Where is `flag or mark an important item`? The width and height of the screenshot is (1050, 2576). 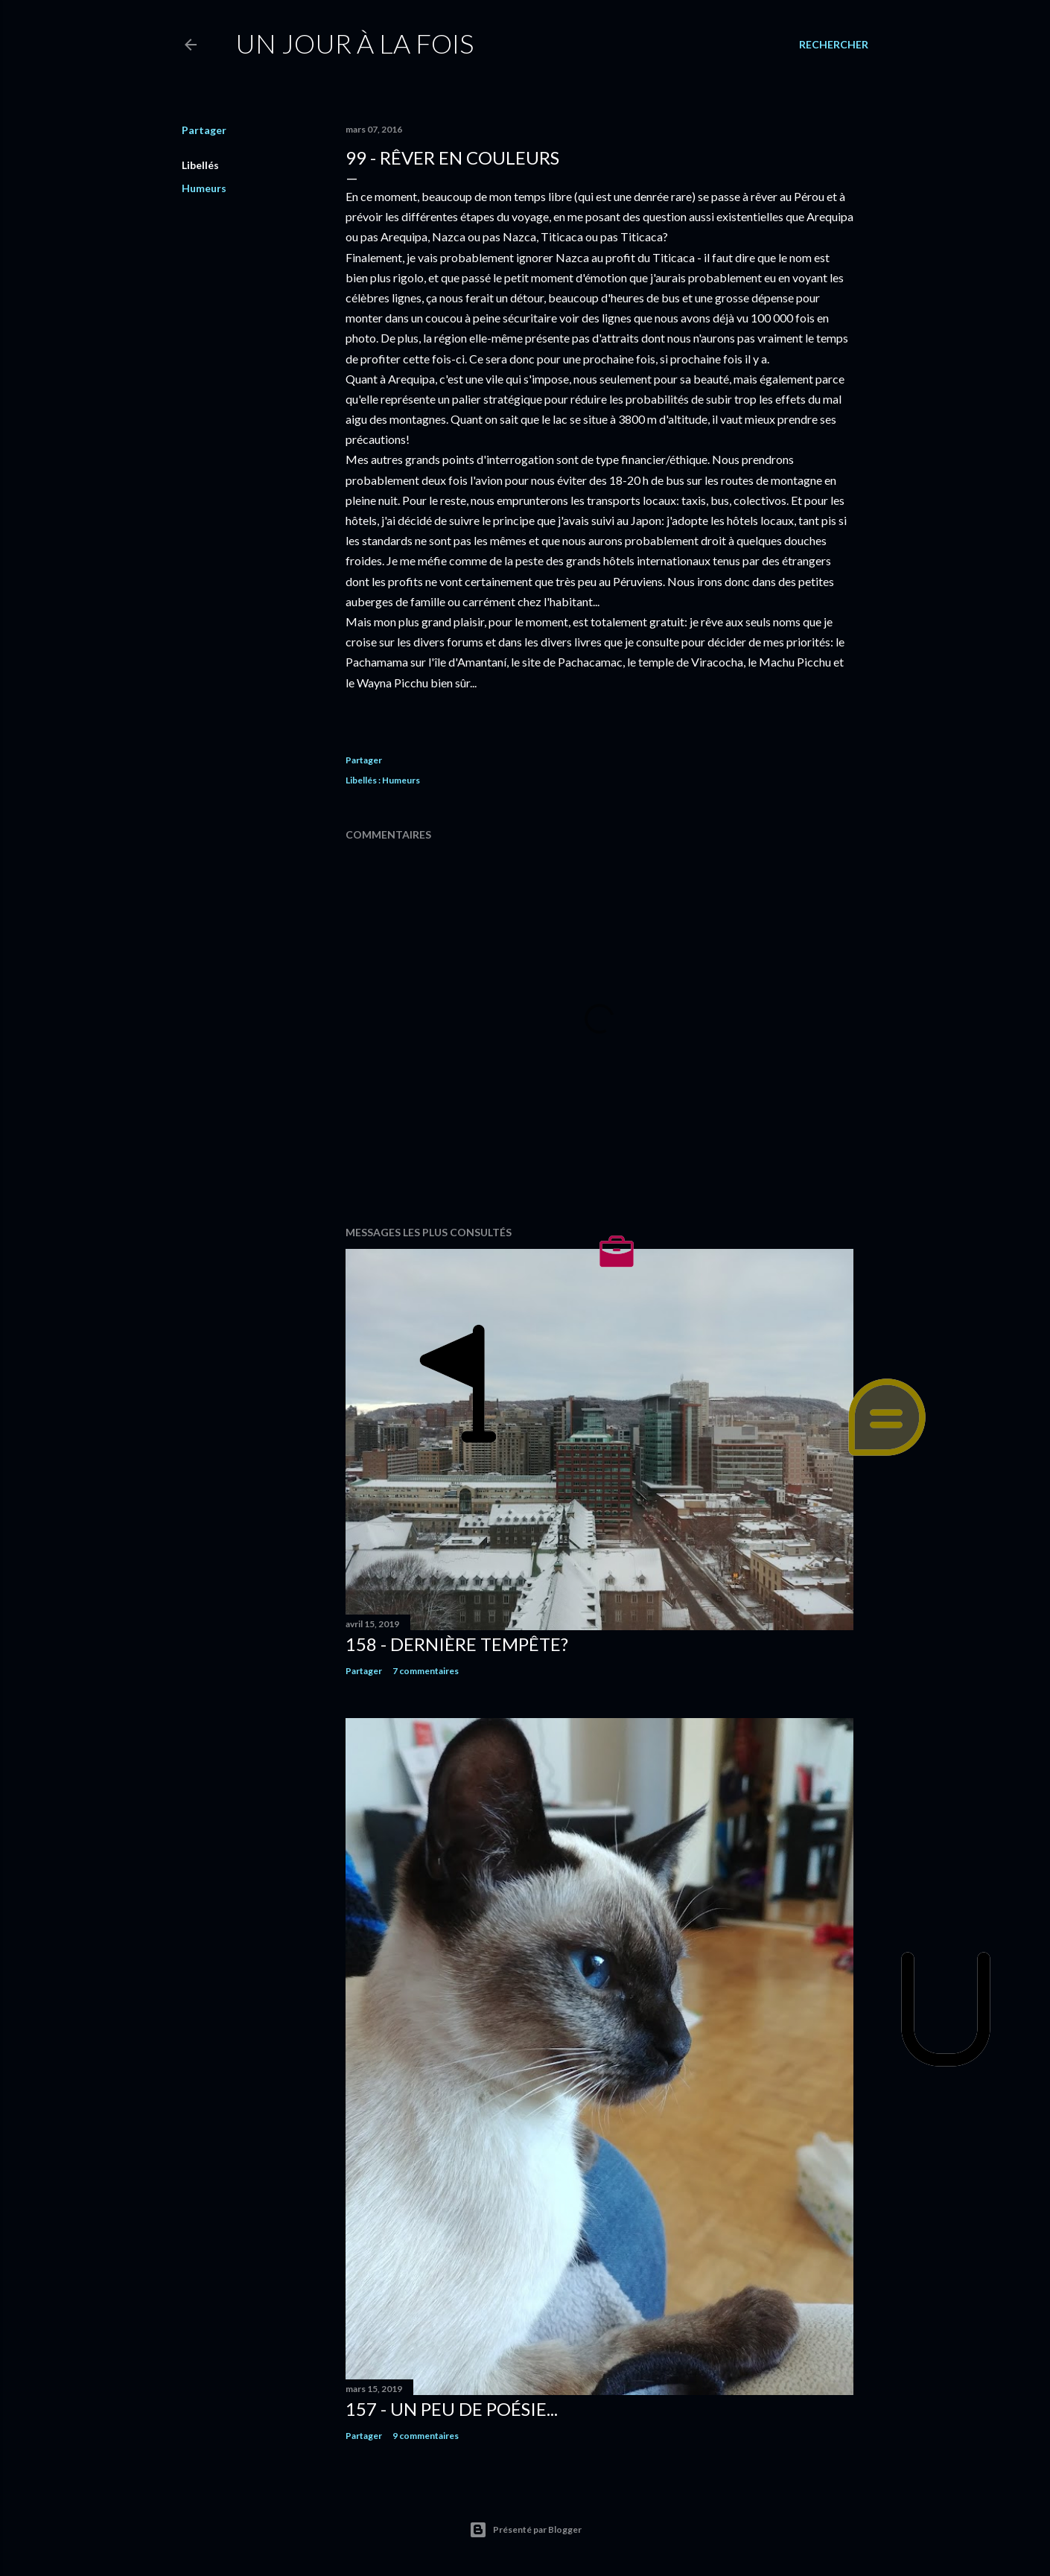 flag or mark an important item is located at coordinates (467, 1384).